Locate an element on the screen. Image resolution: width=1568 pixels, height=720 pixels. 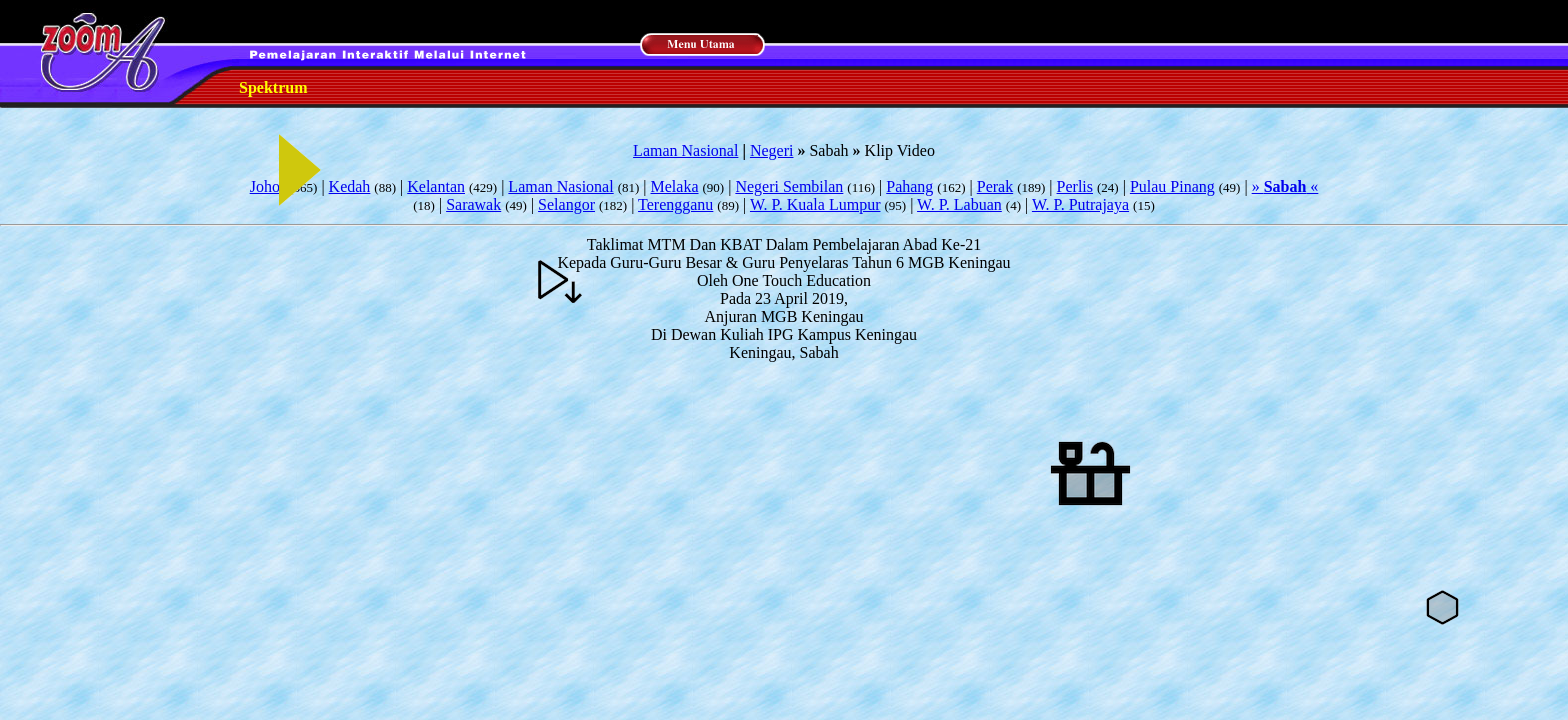
run code below current selection is located at coordinates (559, 281).